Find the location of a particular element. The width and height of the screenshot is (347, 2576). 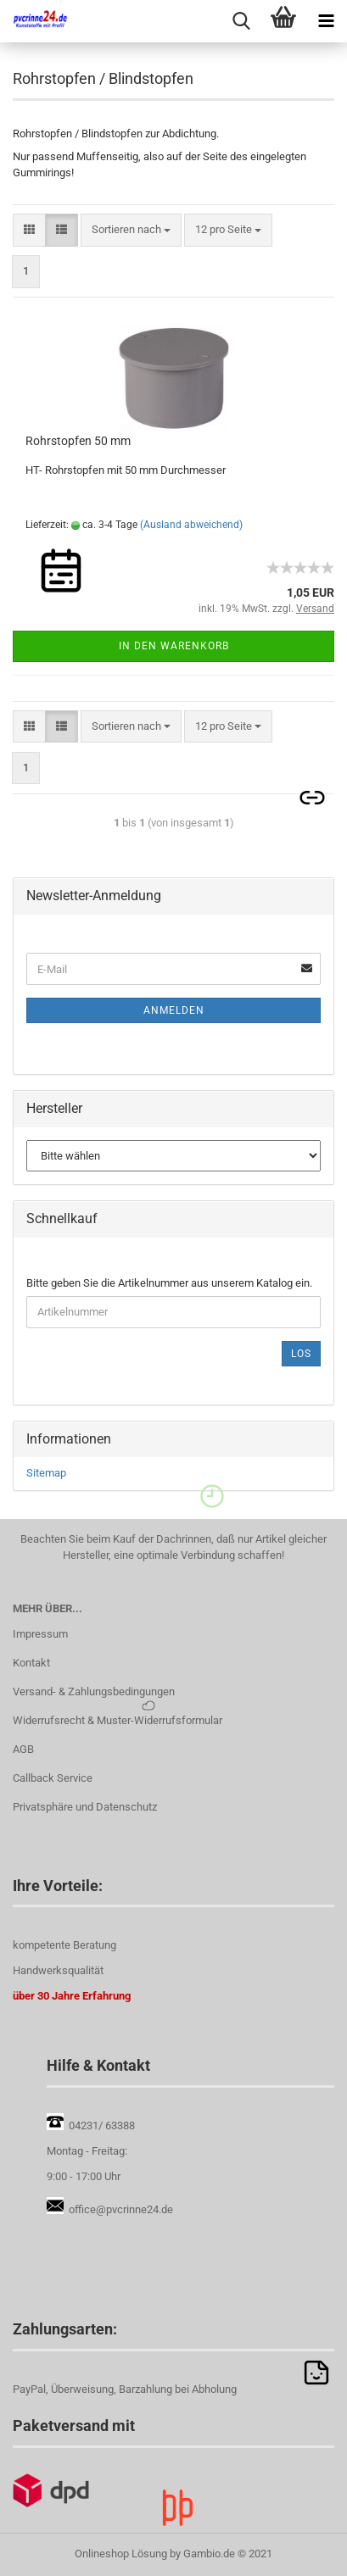

add a sticker to your message is located at coordinates (316, 2373).